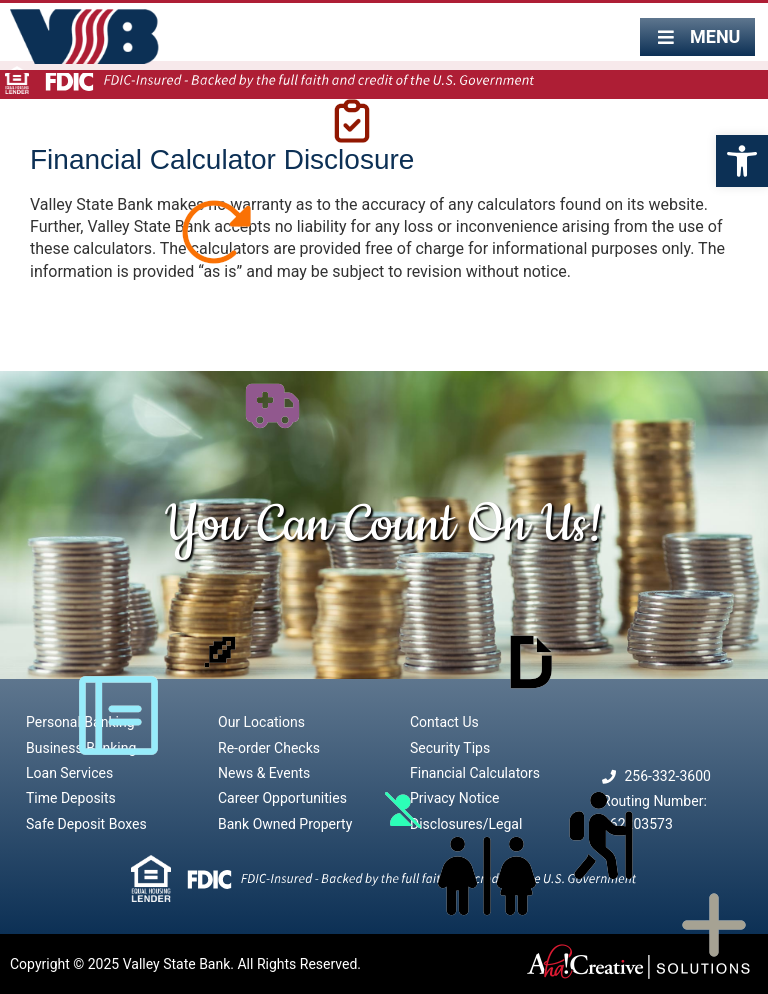 Image resolution: width=768 pixels, height=994 pixels. Describe the element at coordinates (220, 652) in the screenshot. I see `mintbit brand logo` at that location.